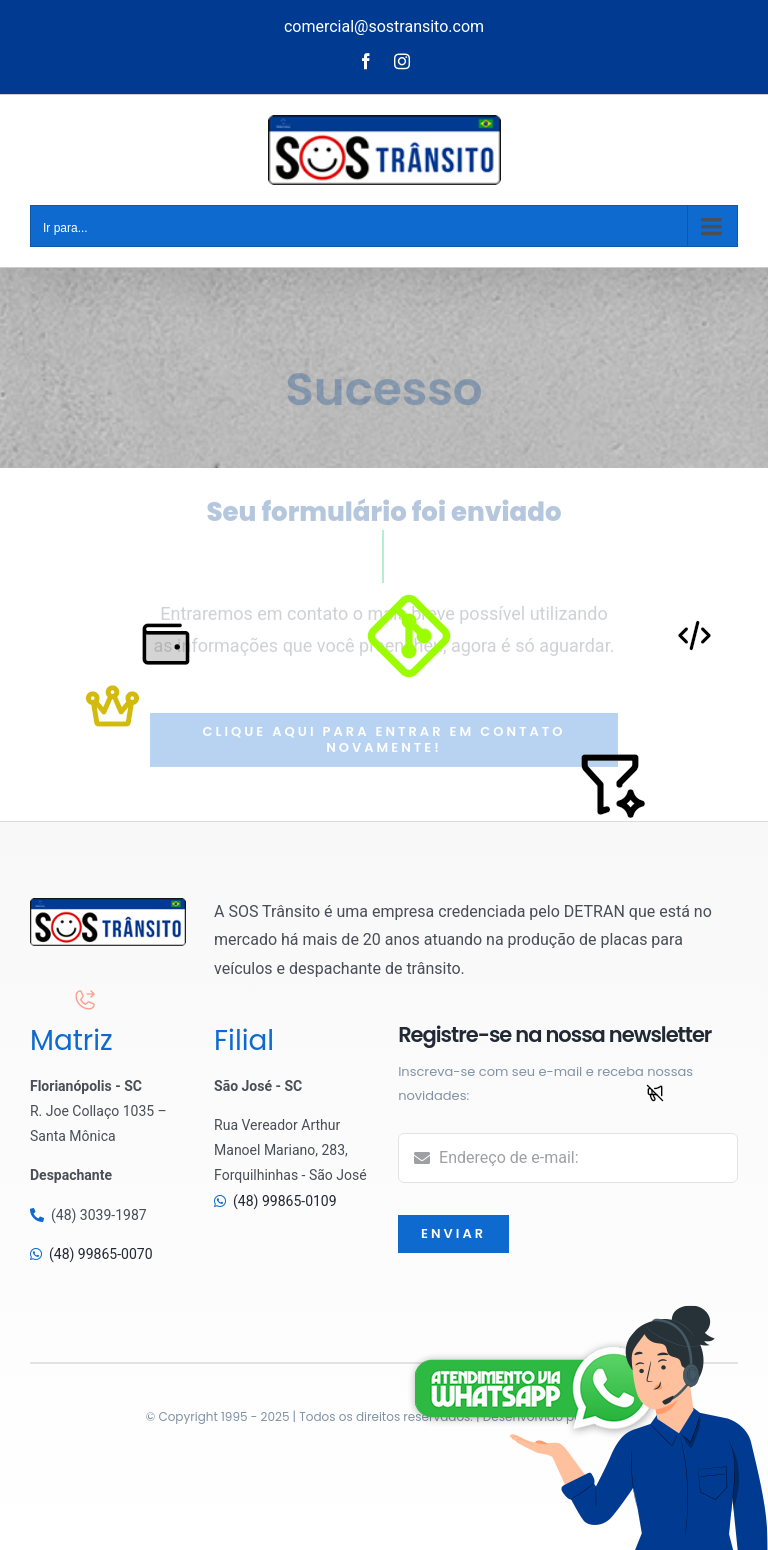 This screenshot has width=768, height=1550. I want to click on apply smart or AI-powered filters, so click(610, 783).